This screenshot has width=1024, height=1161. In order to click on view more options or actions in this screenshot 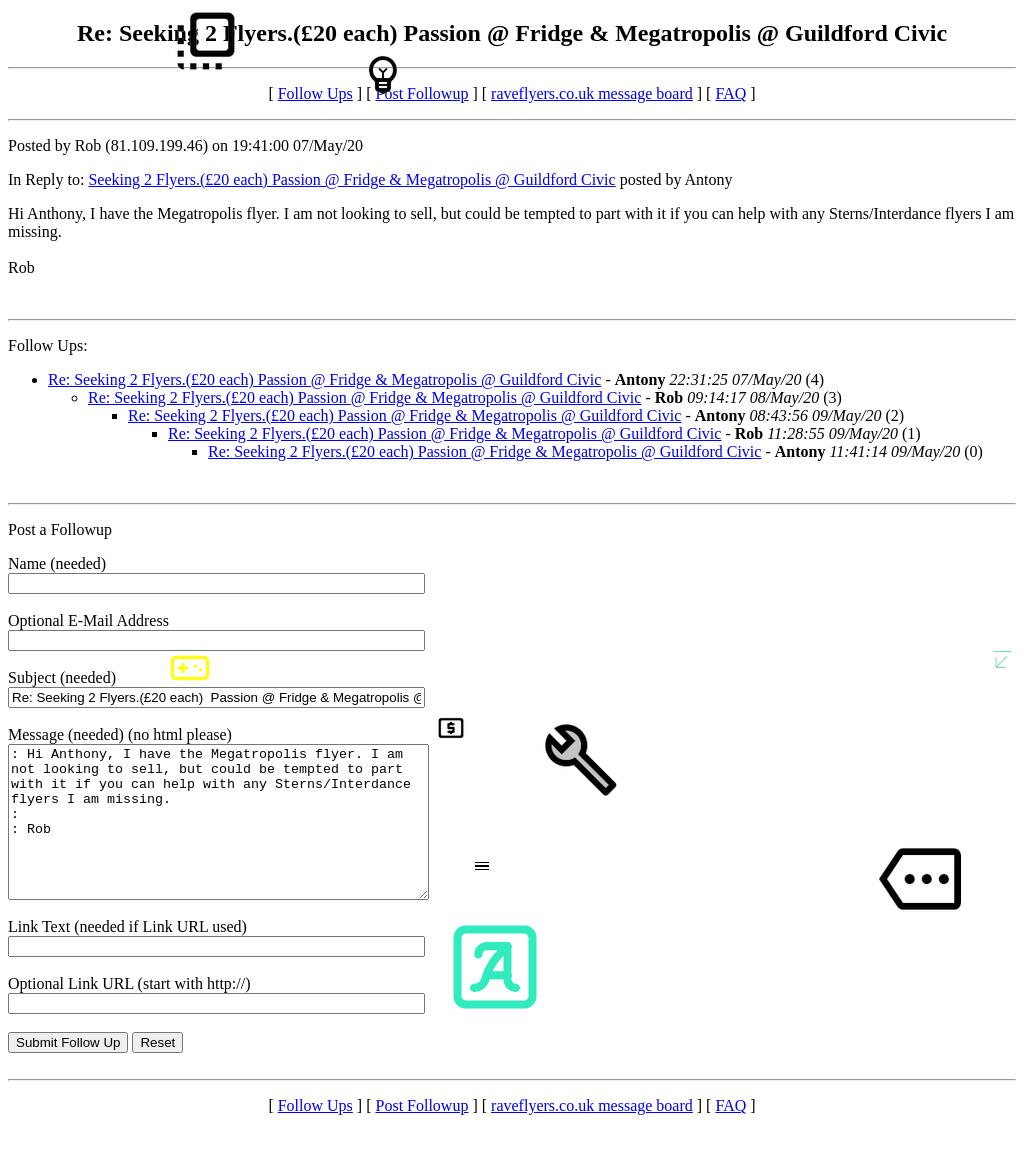, I will do `click(920, 879)`.